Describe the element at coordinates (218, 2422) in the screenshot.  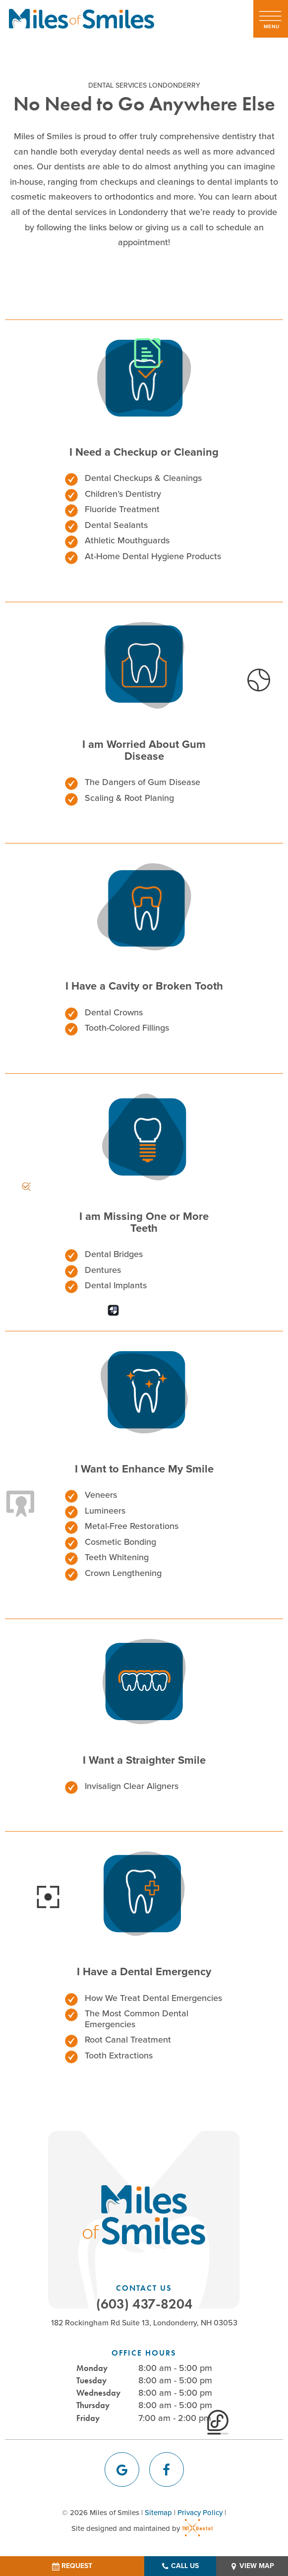
I see `launch fedora linux installer` at that location.